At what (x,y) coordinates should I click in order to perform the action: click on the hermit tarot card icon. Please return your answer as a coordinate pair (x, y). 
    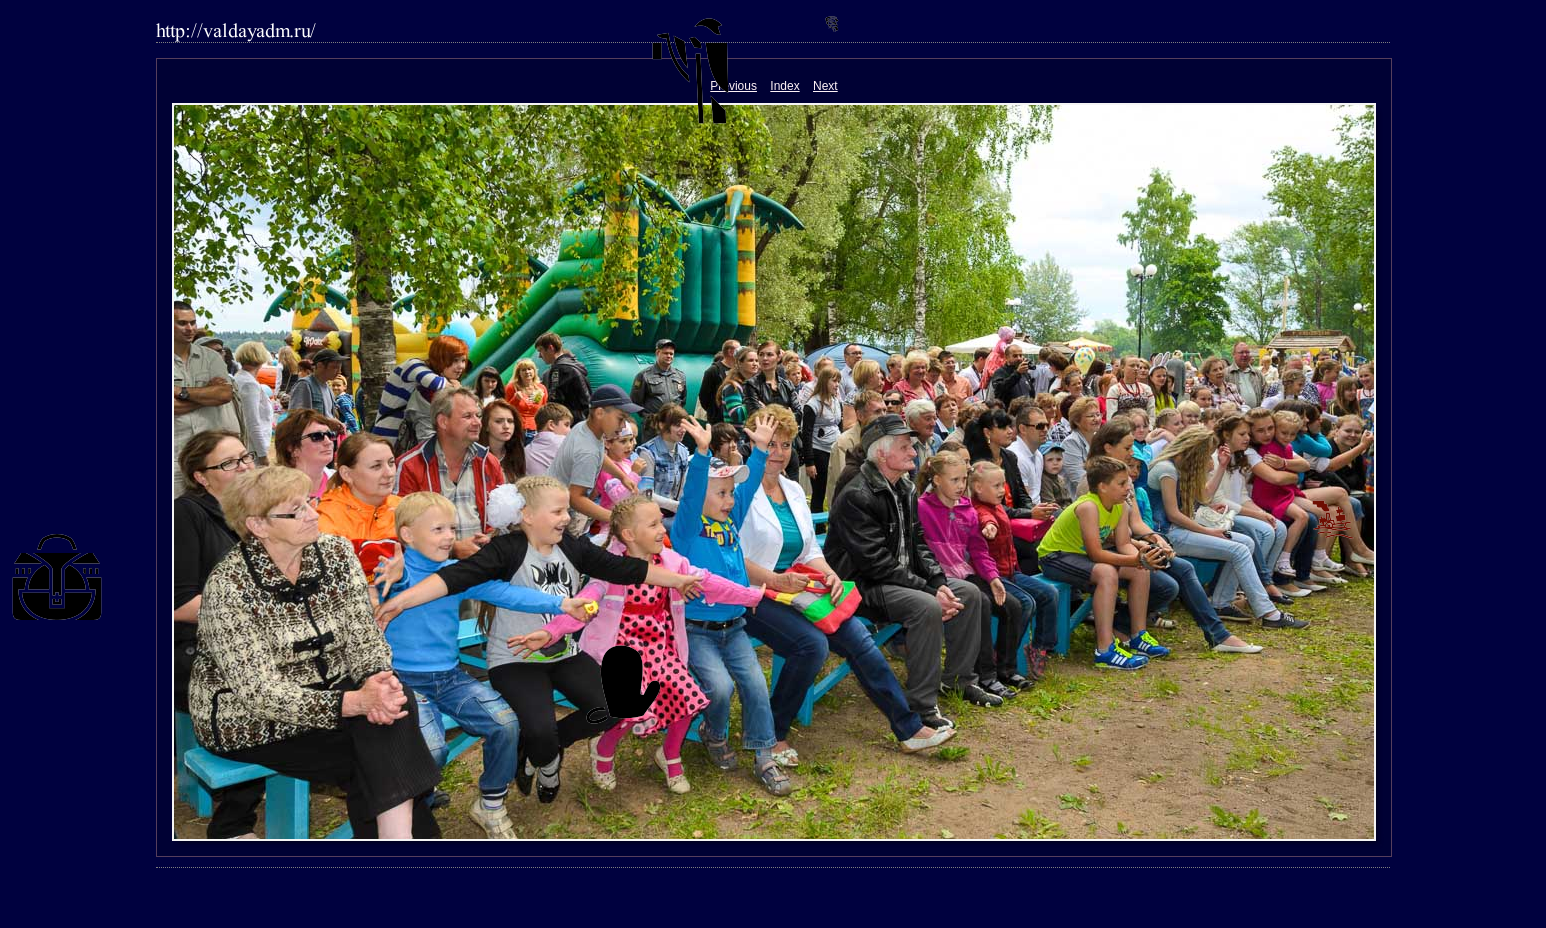
    Looking at the image, I should click on (695, 71).